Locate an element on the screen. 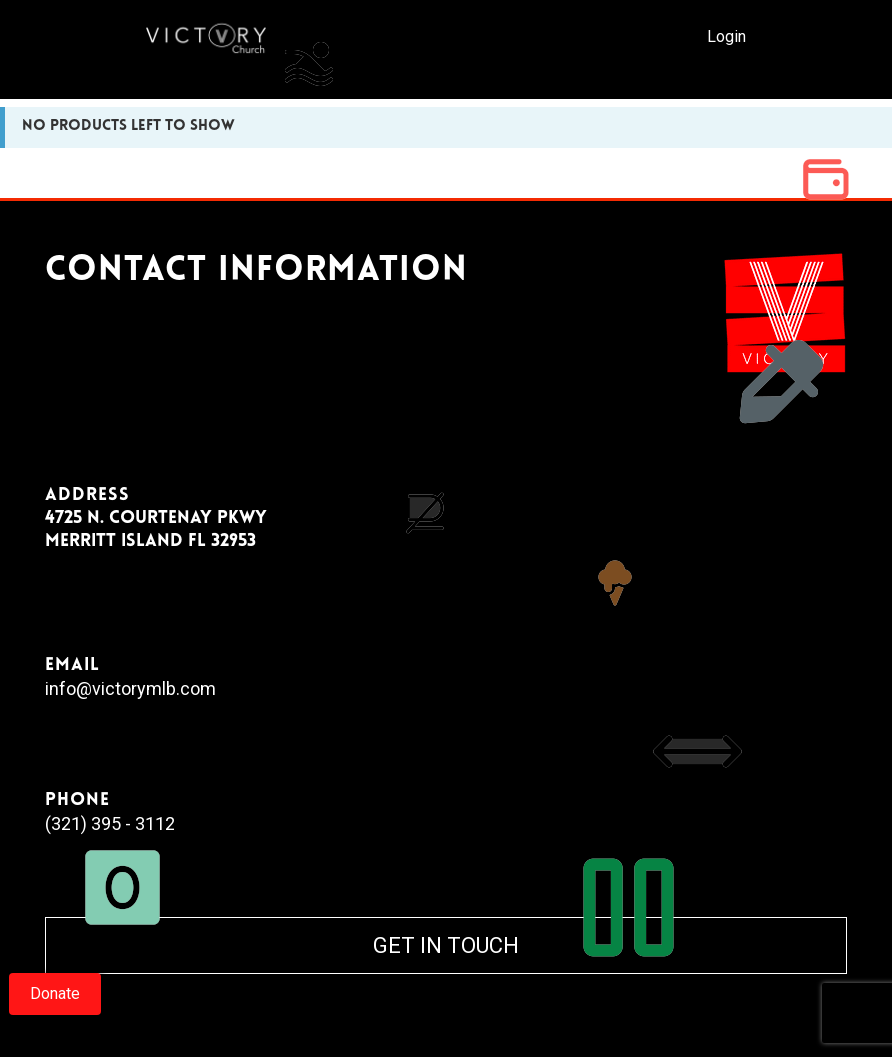 This screenshot has height=1057, width=892. select a color from the canvas is located at coordinates (781, 381).